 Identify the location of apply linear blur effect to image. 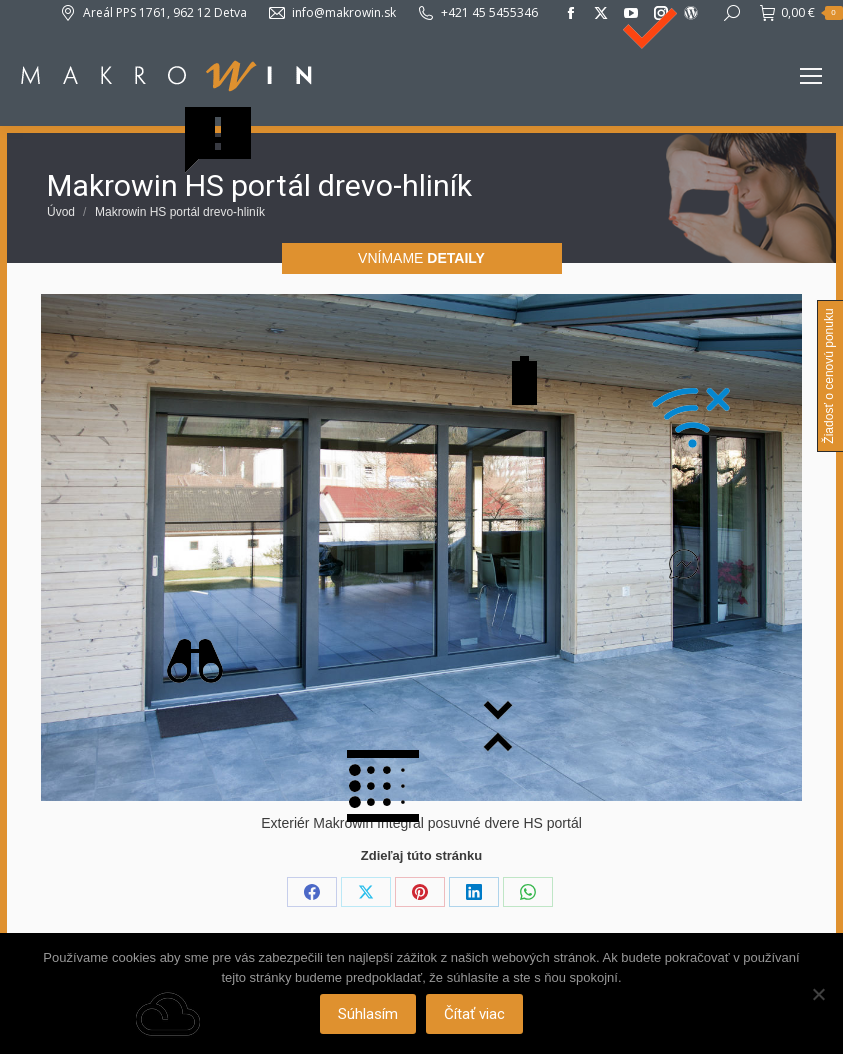
(383, 786).